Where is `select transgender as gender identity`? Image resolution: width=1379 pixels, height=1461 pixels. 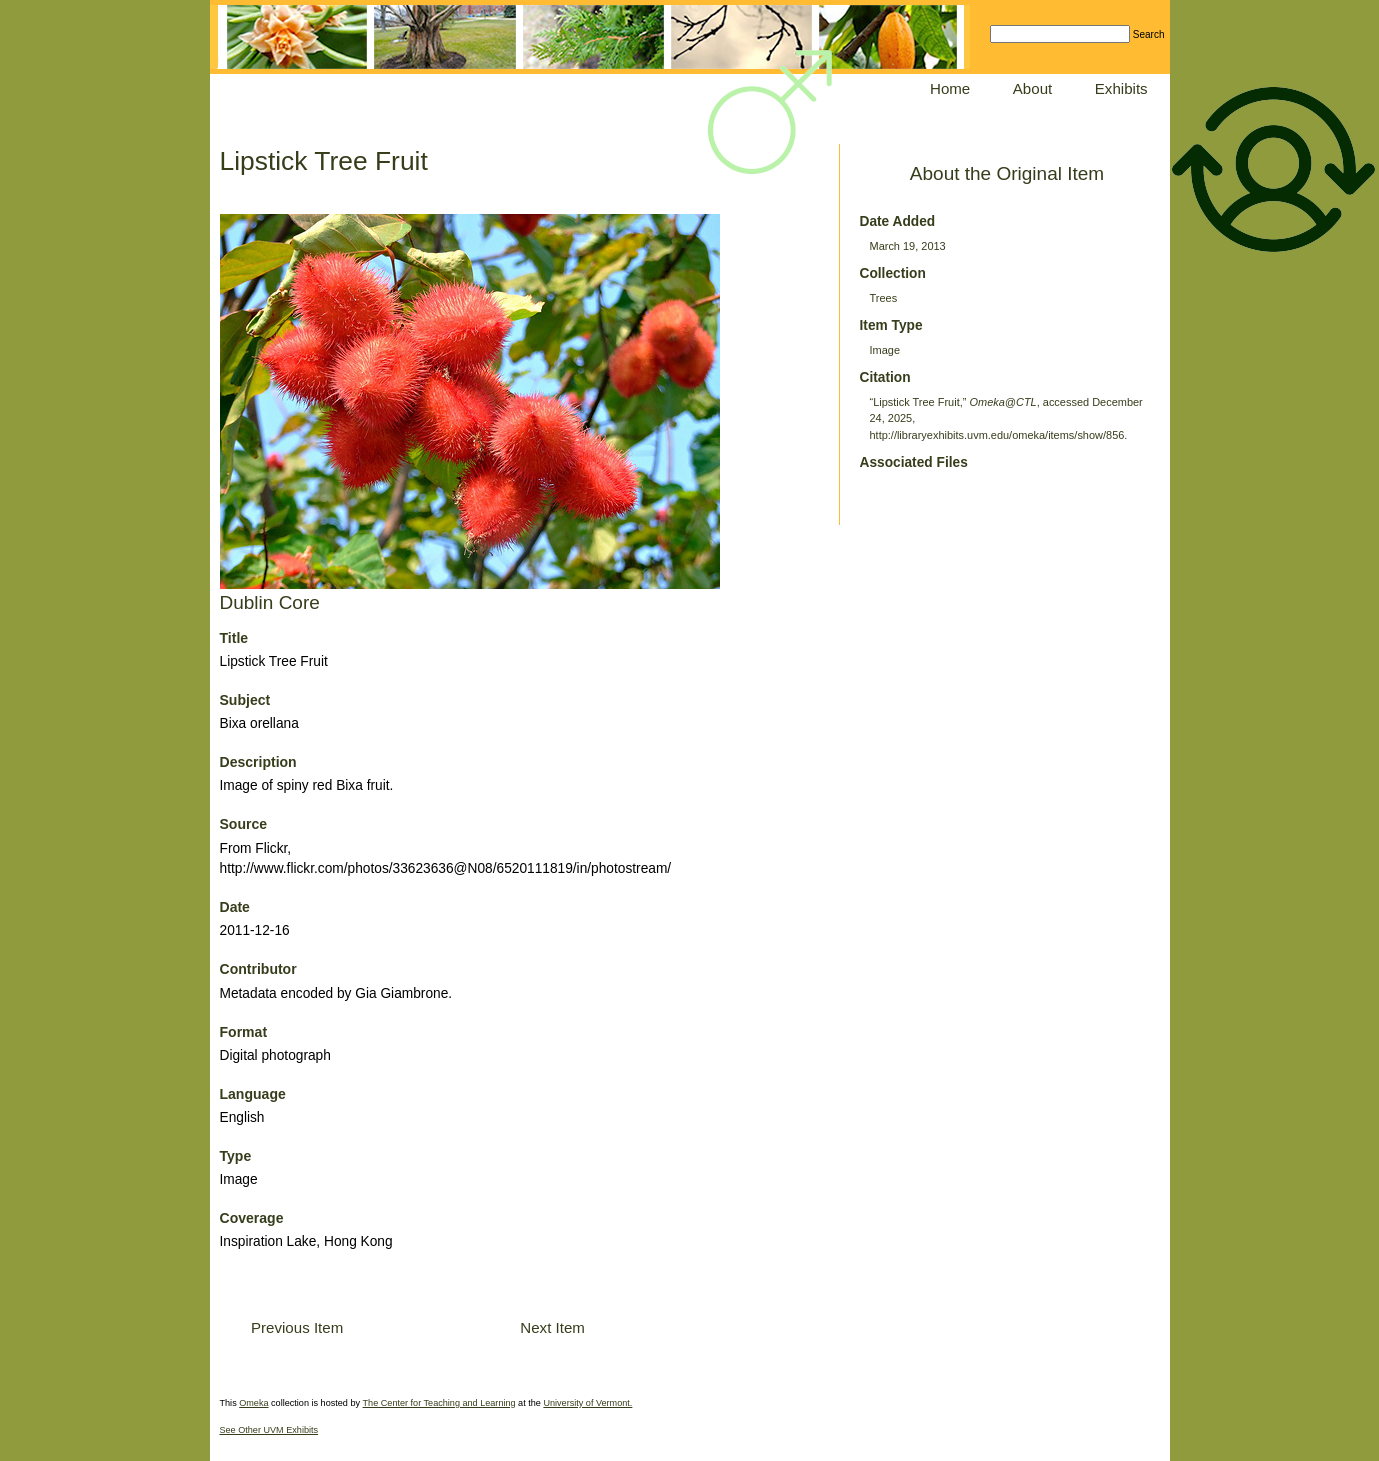 select transgender as gender identity is located at coordinates (772, 109).